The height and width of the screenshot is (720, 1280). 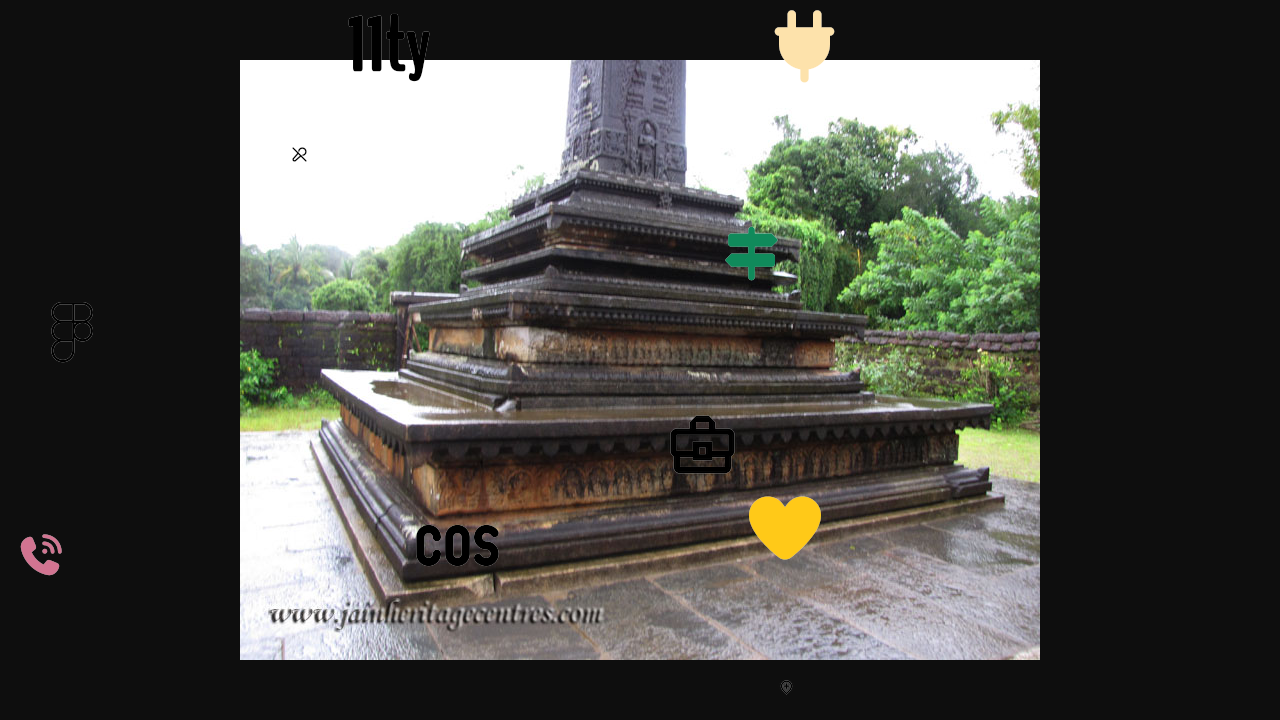 What do you see at coordinates (457, 545) in the screenshot?
I see `access cosine function in calculator` at bounding box center [457, 545].